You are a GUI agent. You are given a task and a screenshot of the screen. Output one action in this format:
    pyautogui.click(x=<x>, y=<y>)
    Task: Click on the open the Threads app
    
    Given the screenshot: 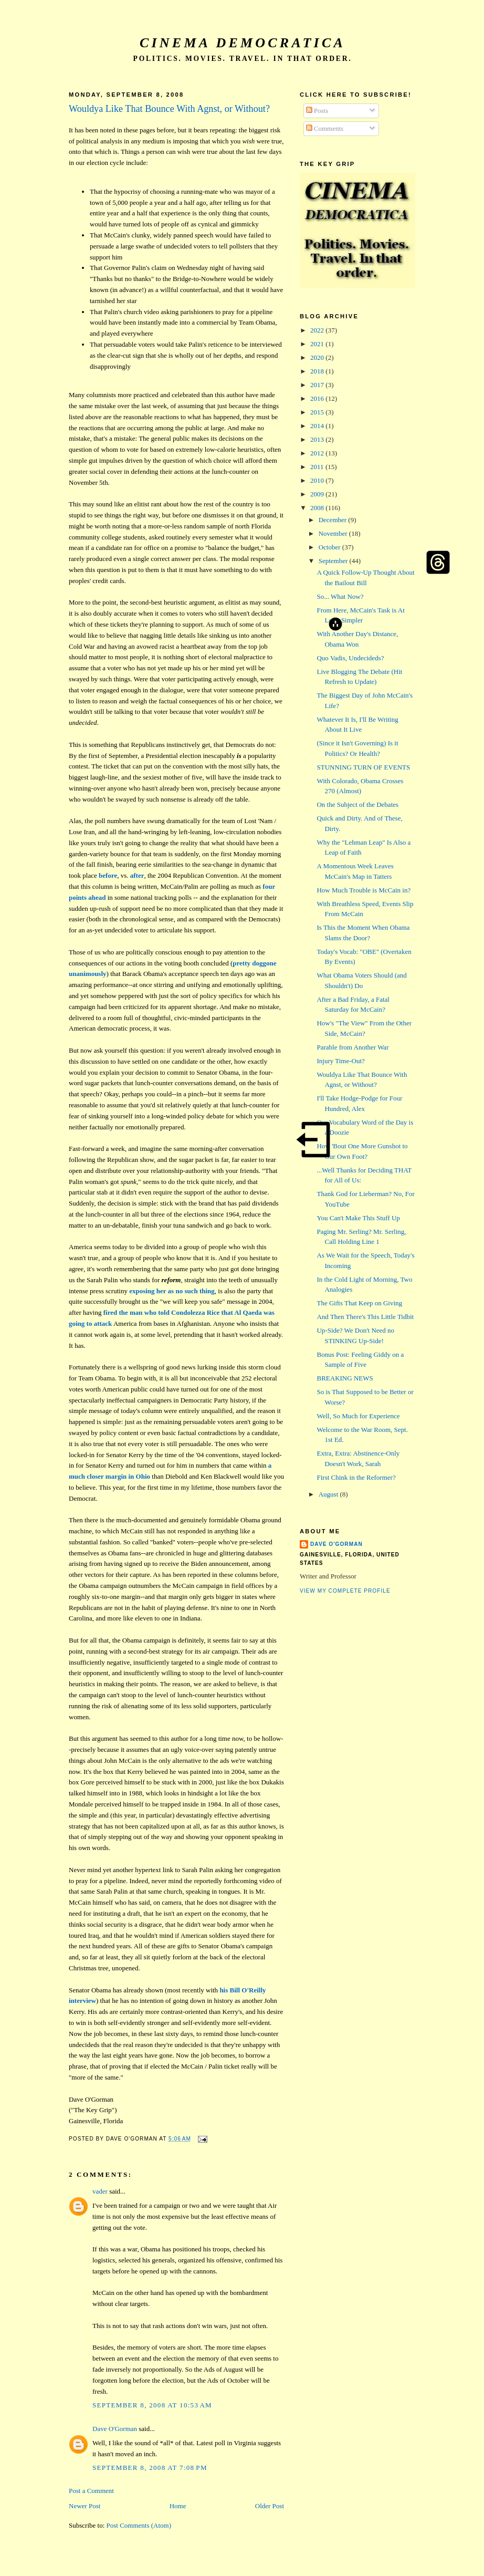 What is the action you would take?
    pyautogui.click(x=438, y=562)
    